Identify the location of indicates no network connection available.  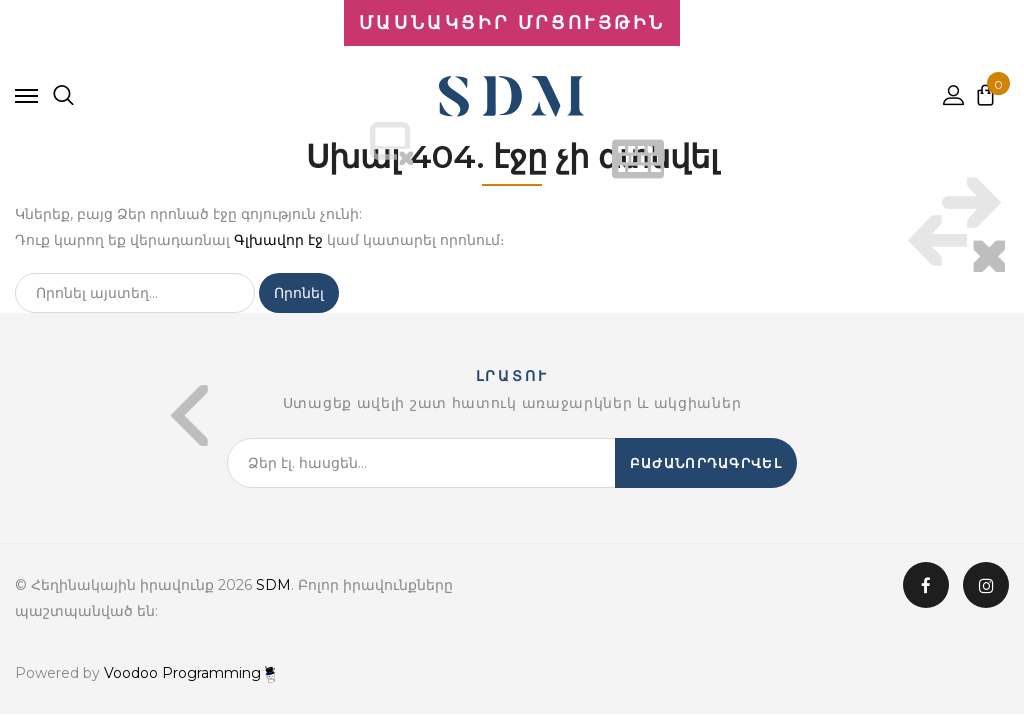
(954, 221).